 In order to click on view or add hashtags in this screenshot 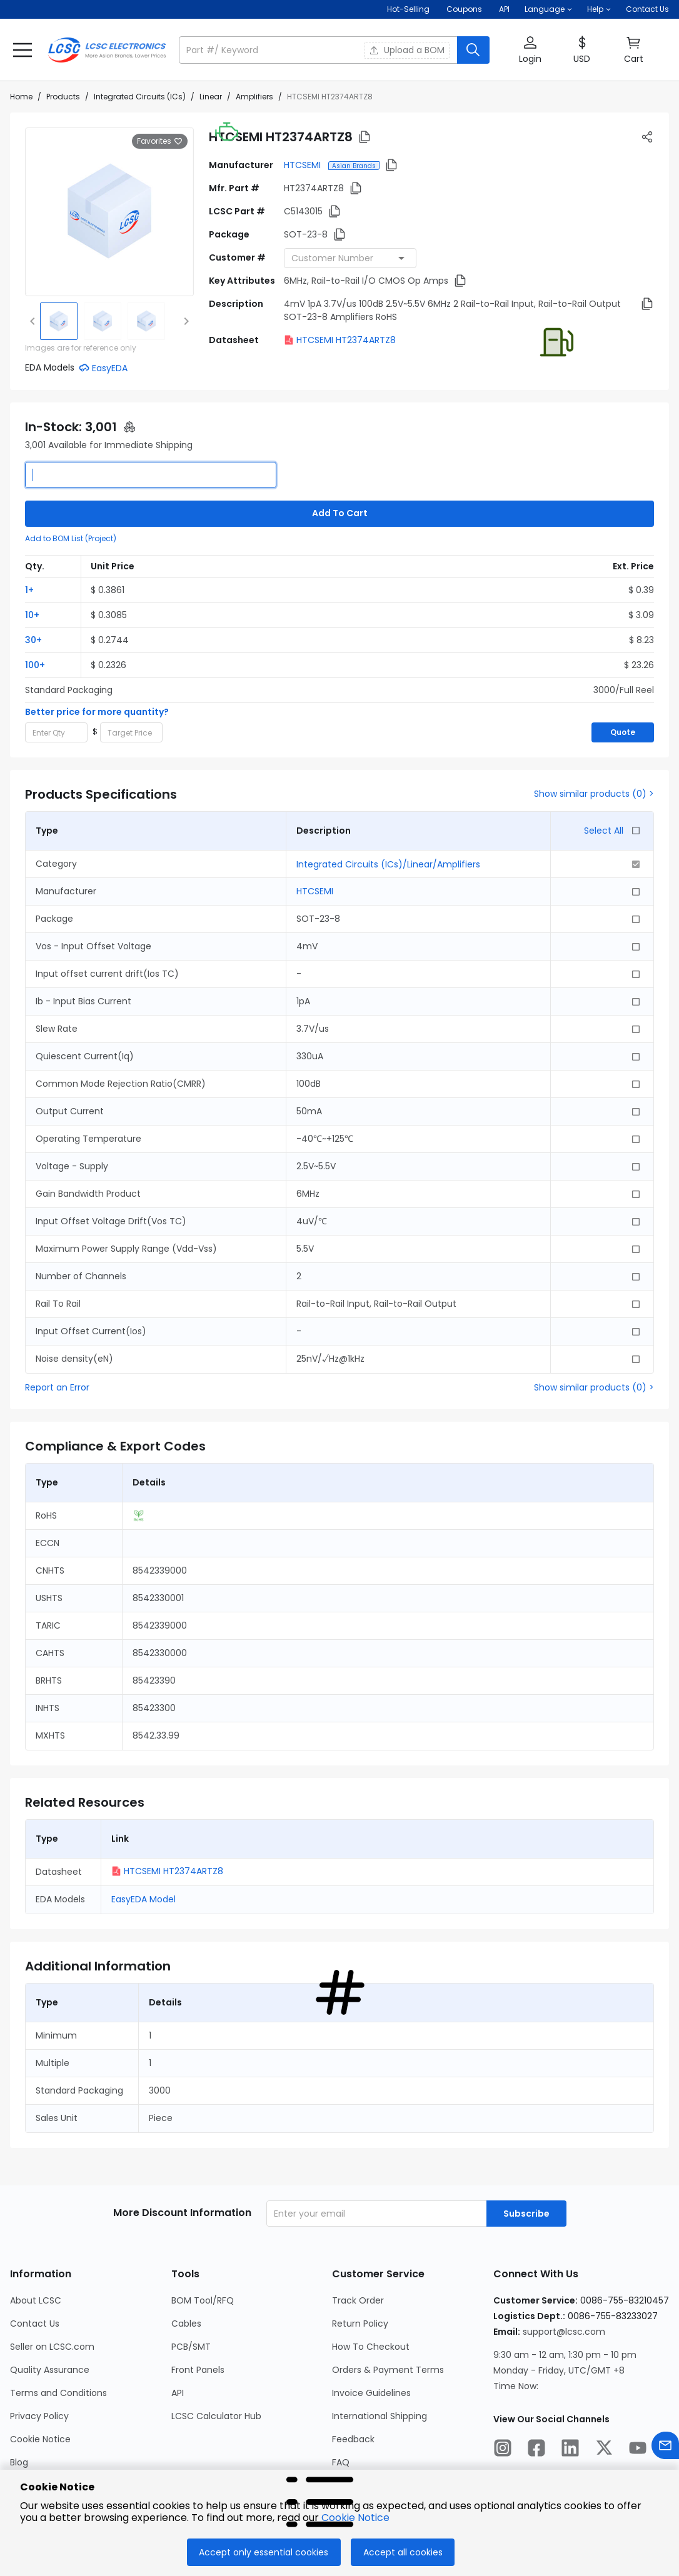, I will do `click(340, 1992)`.